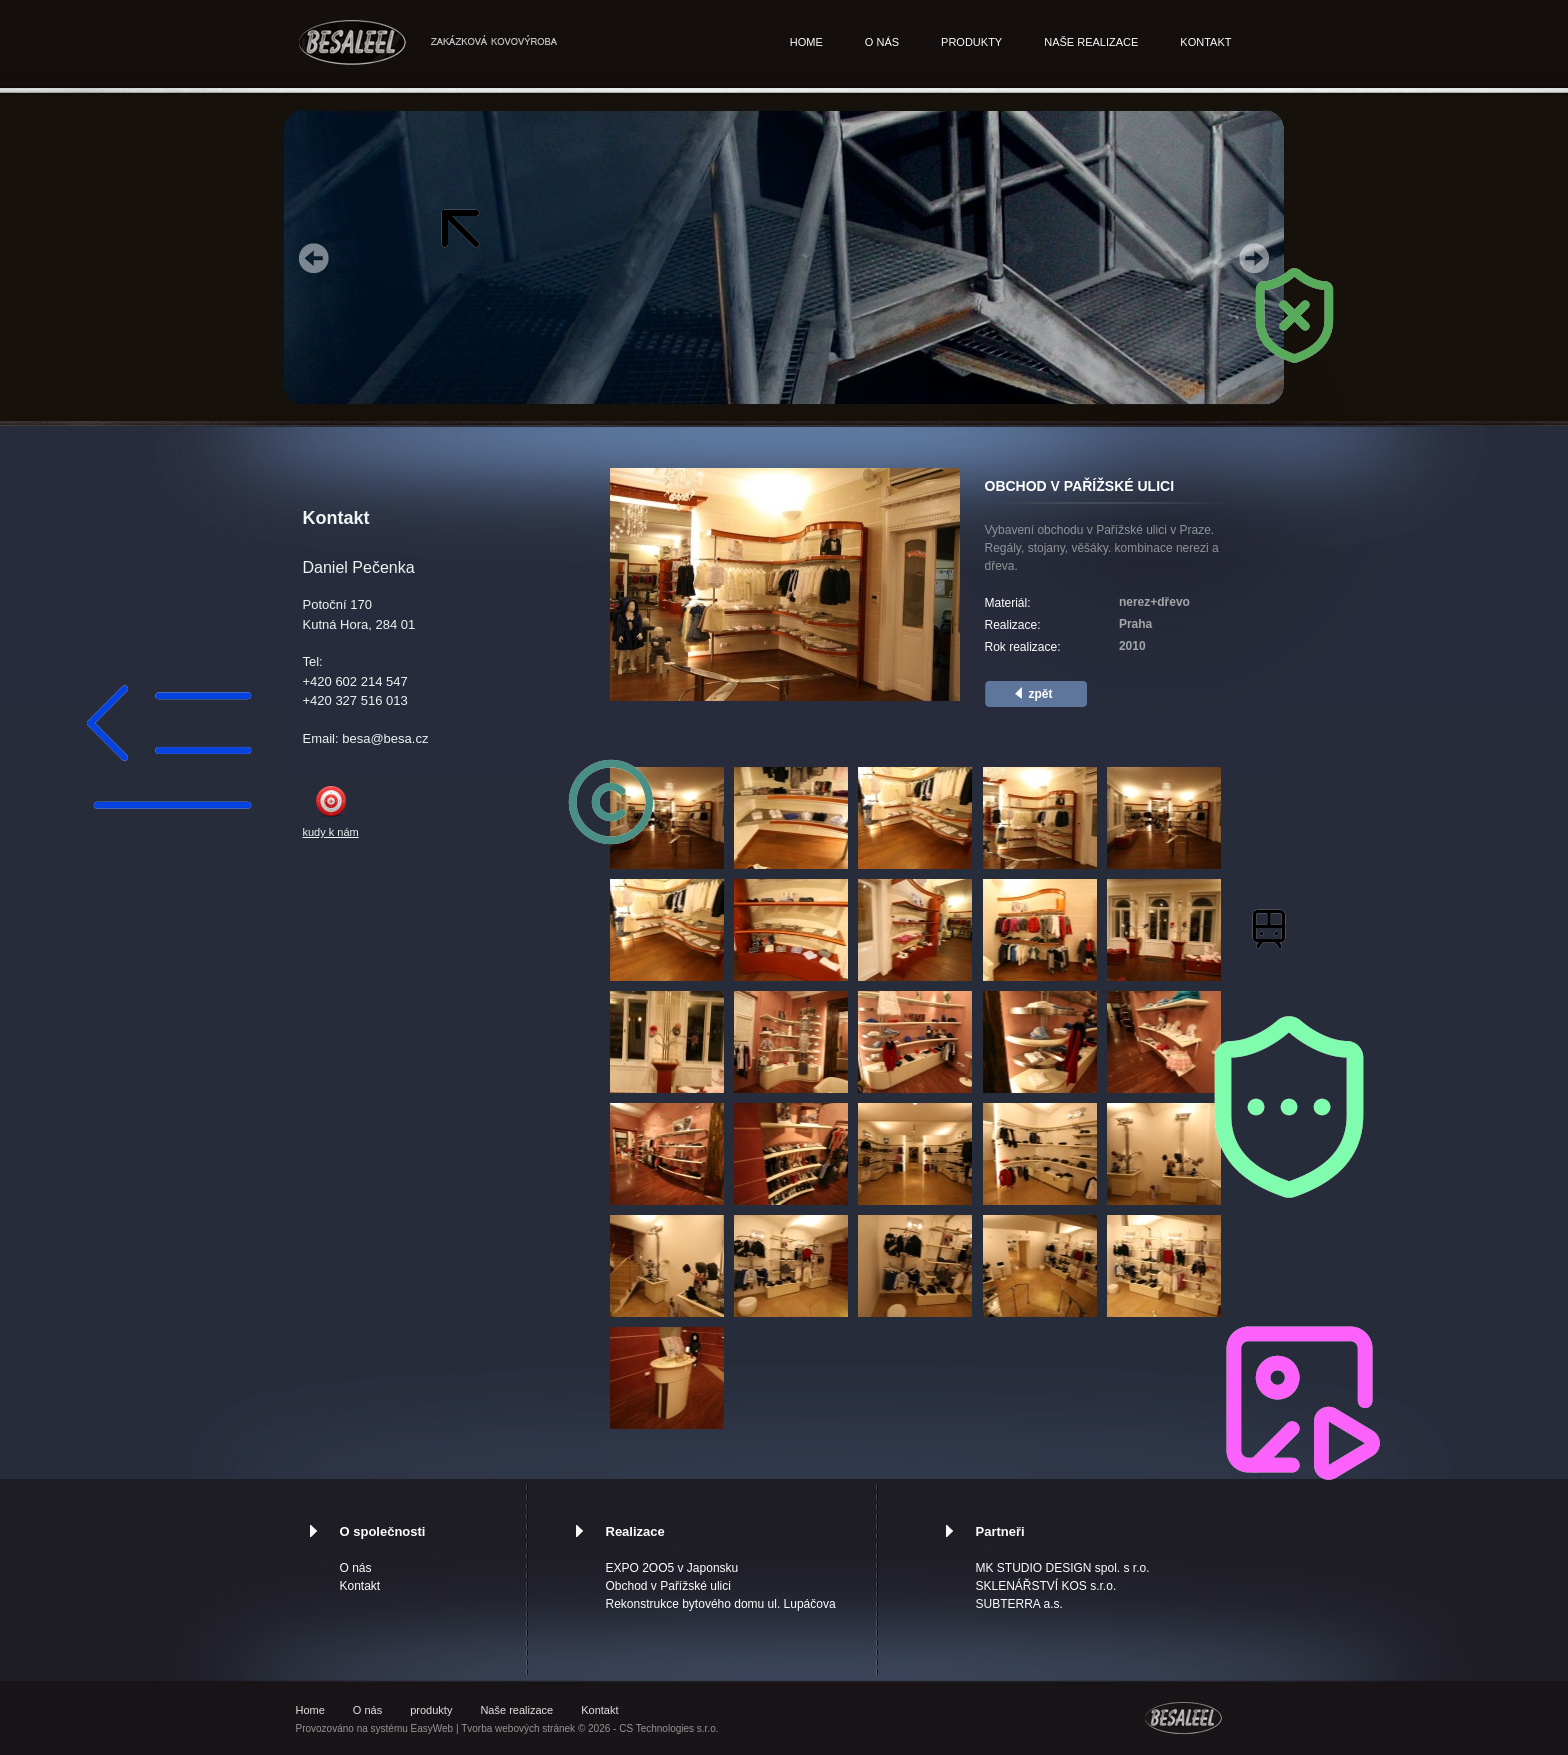  Describe the element at coordinates (611, 802) in the screenshot. I see `indicates copyrighted content` at that location.